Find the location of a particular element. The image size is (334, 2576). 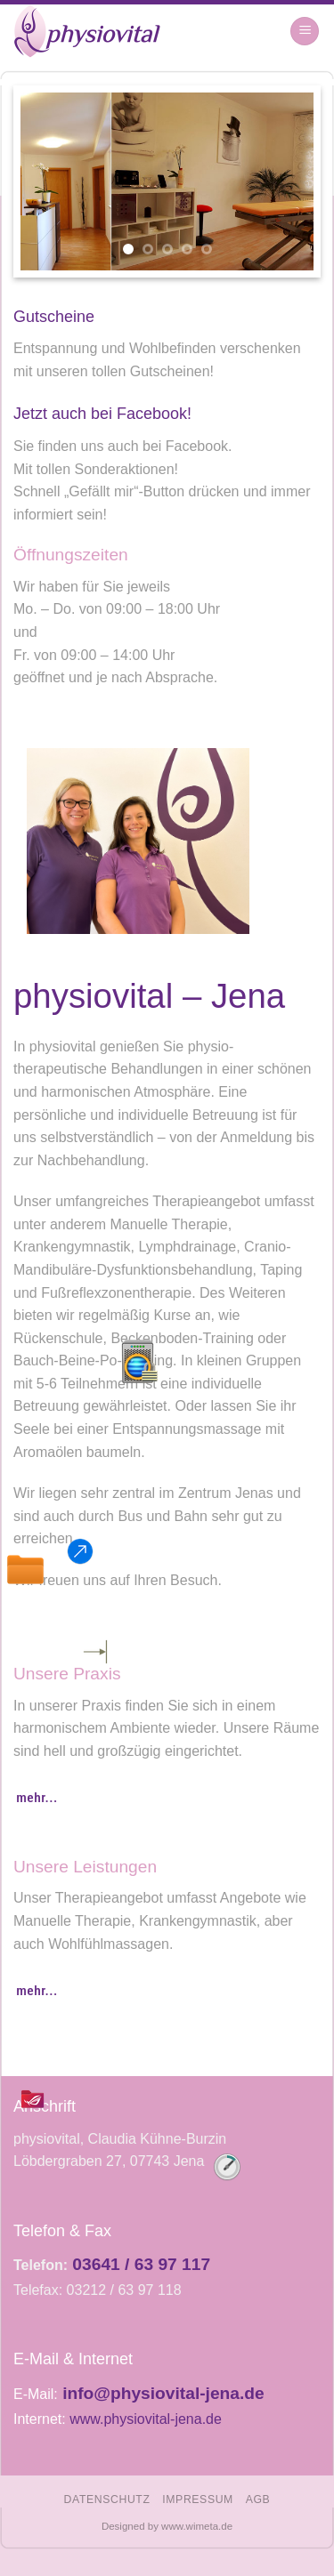

launch sysprof system profiler is located at coordinates (227, 2167).